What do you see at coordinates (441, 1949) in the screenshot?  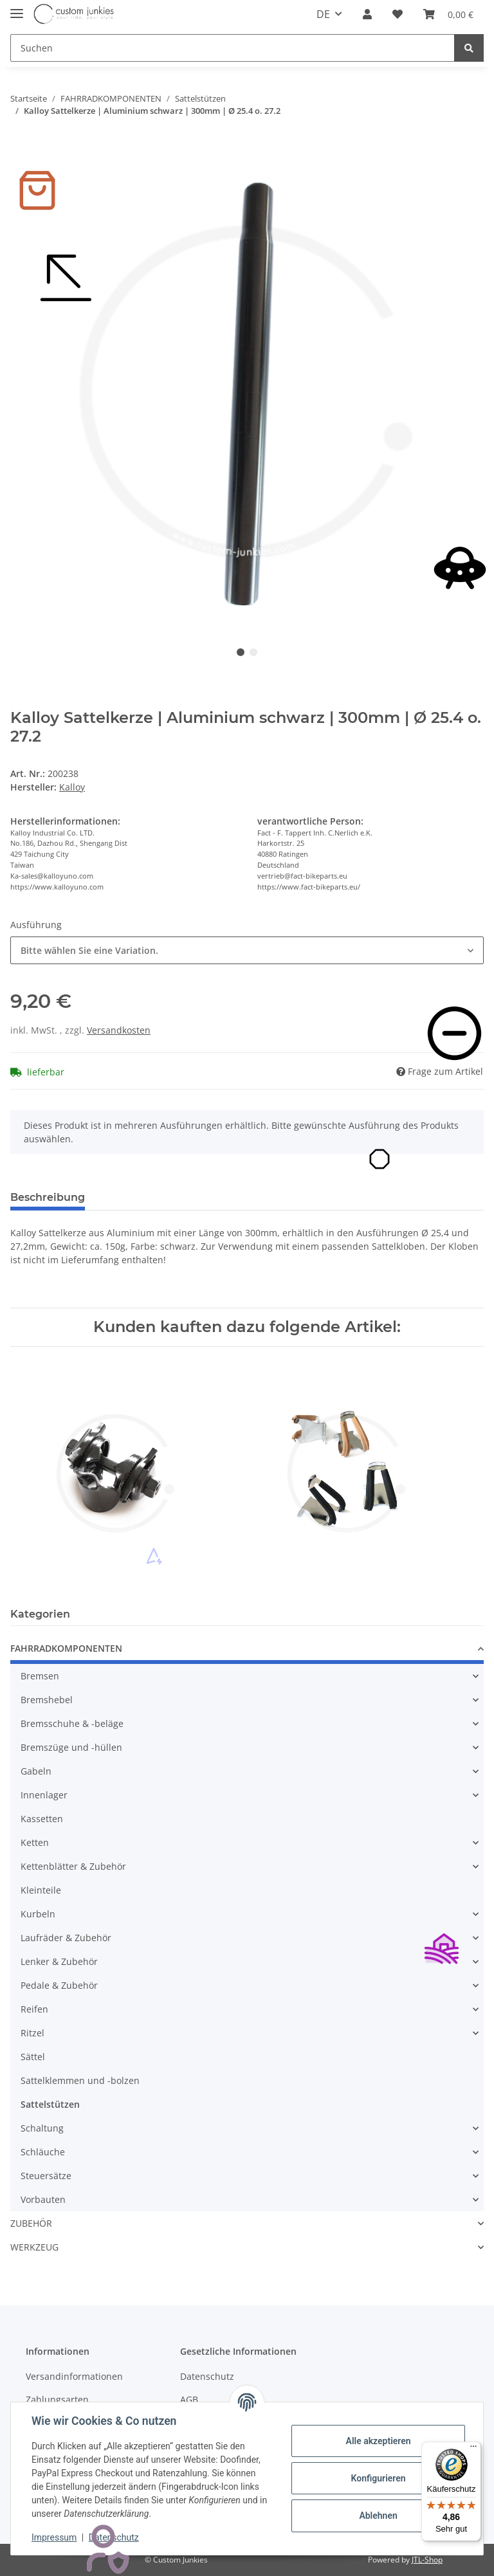 I see `access farm or agricultural settings` at bounding box center [441, 1949].